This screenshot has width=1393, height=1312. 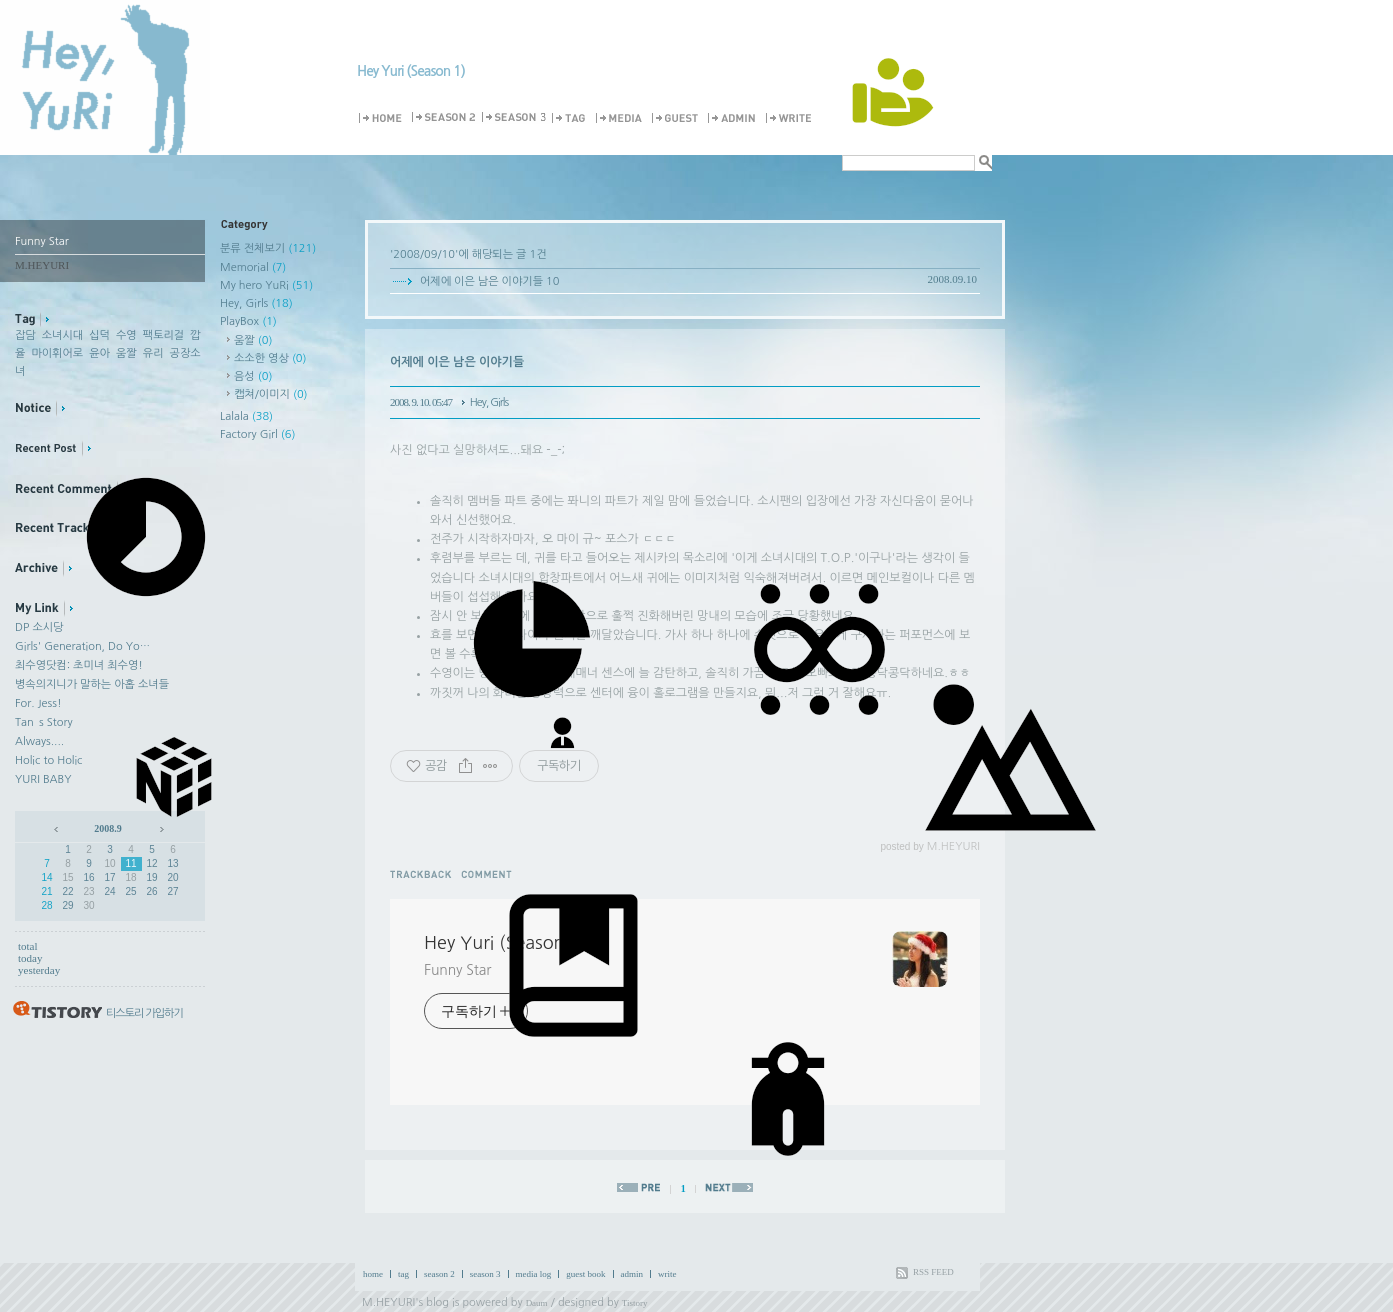 I want to click on select e-bike as transportation mode, so click(x=788, y=1099).